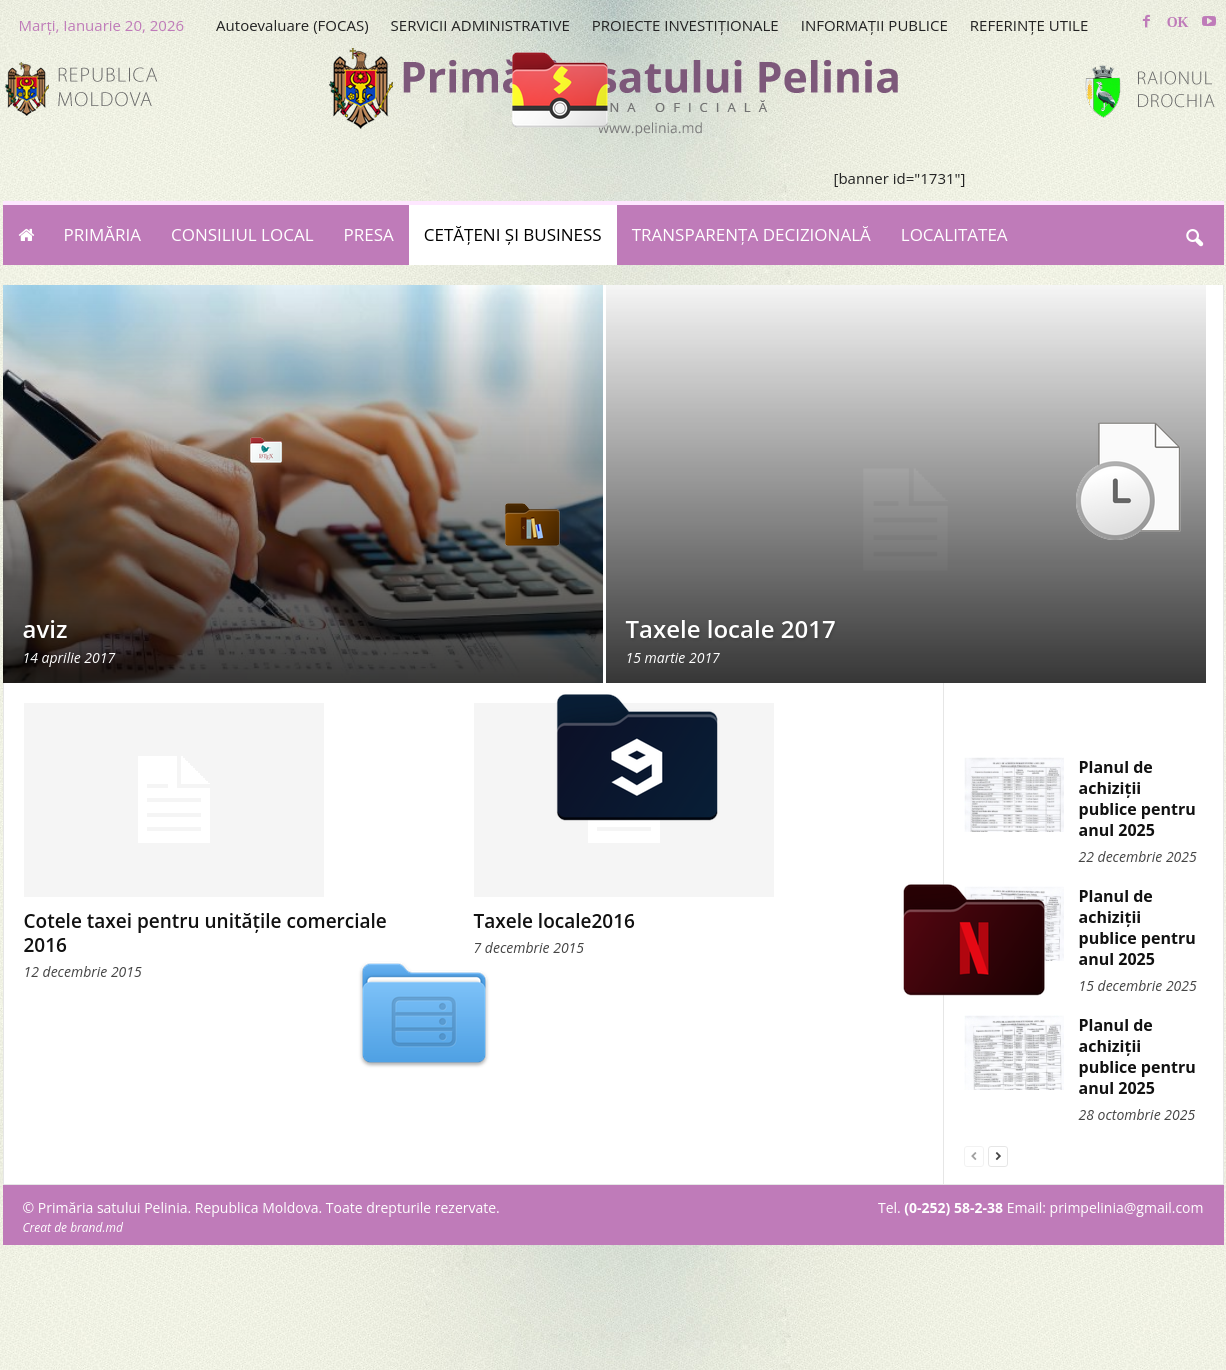 This screenshot has width=1226, height=1370. I want to click on access network-attached storage folder, so click(424, 1013).